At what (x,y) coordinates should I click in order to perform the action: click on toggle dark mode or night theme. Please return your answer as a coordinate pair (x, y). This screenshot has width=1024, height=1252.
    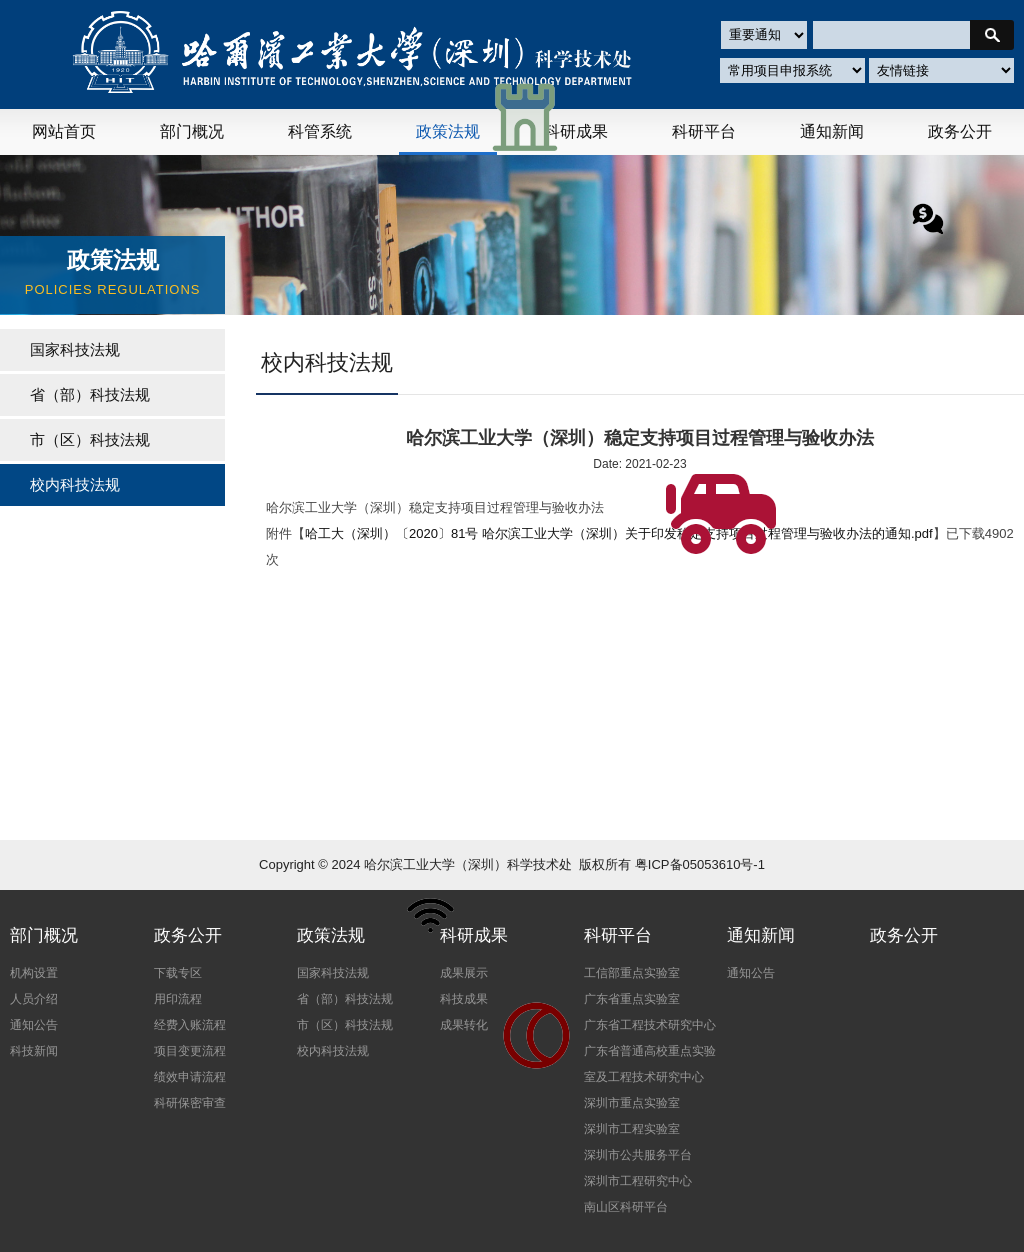
    Looking at the image, I should click on (536, 1035).